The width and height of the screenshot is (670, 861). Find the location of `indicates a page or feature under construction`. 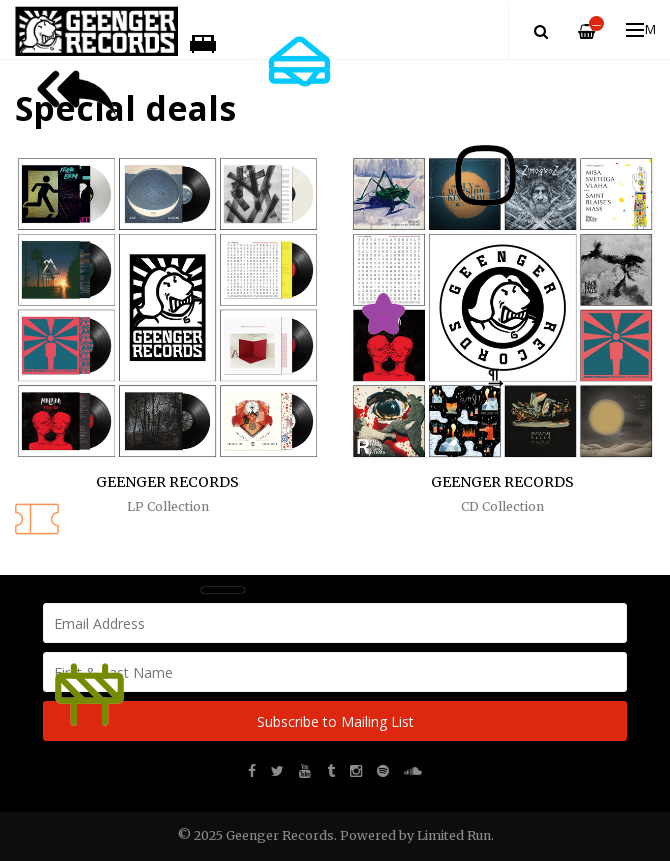

indicates a page or feature under construction is located at coordinates (89, 694).